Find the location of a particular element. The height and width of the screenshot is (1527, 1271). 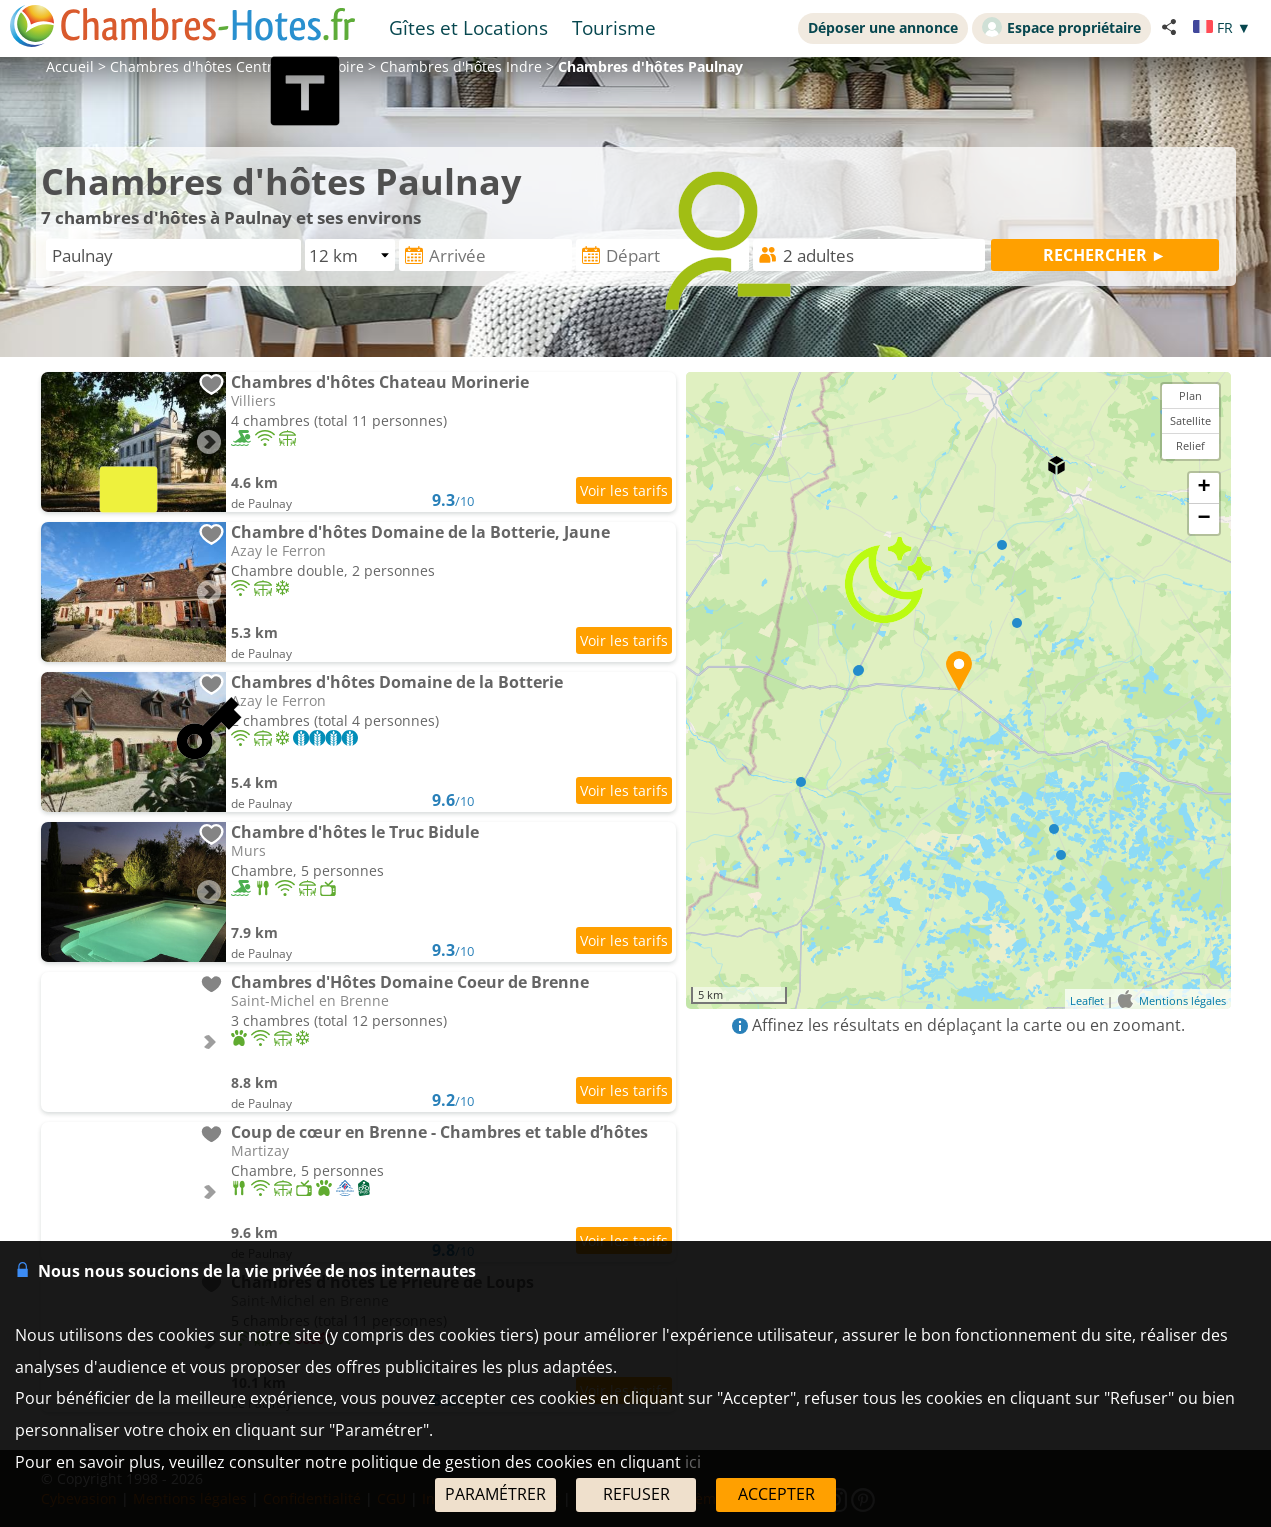

access 3d modeling or rendering tools is located at coordinates (1056, 465).